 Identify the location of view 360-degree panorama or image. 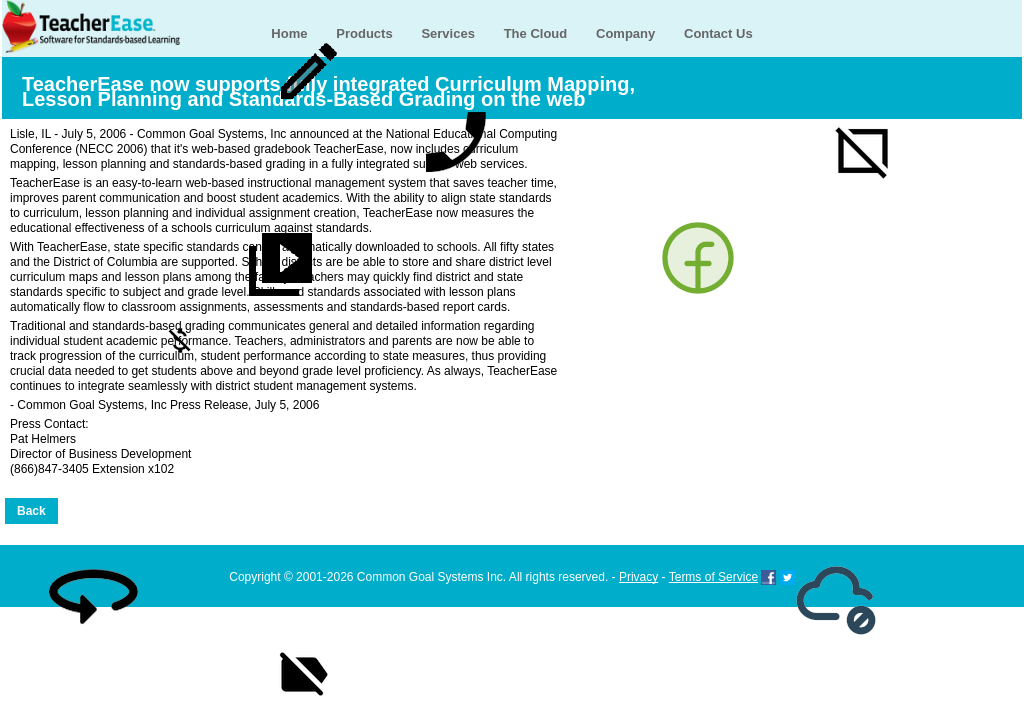
(93, 591).